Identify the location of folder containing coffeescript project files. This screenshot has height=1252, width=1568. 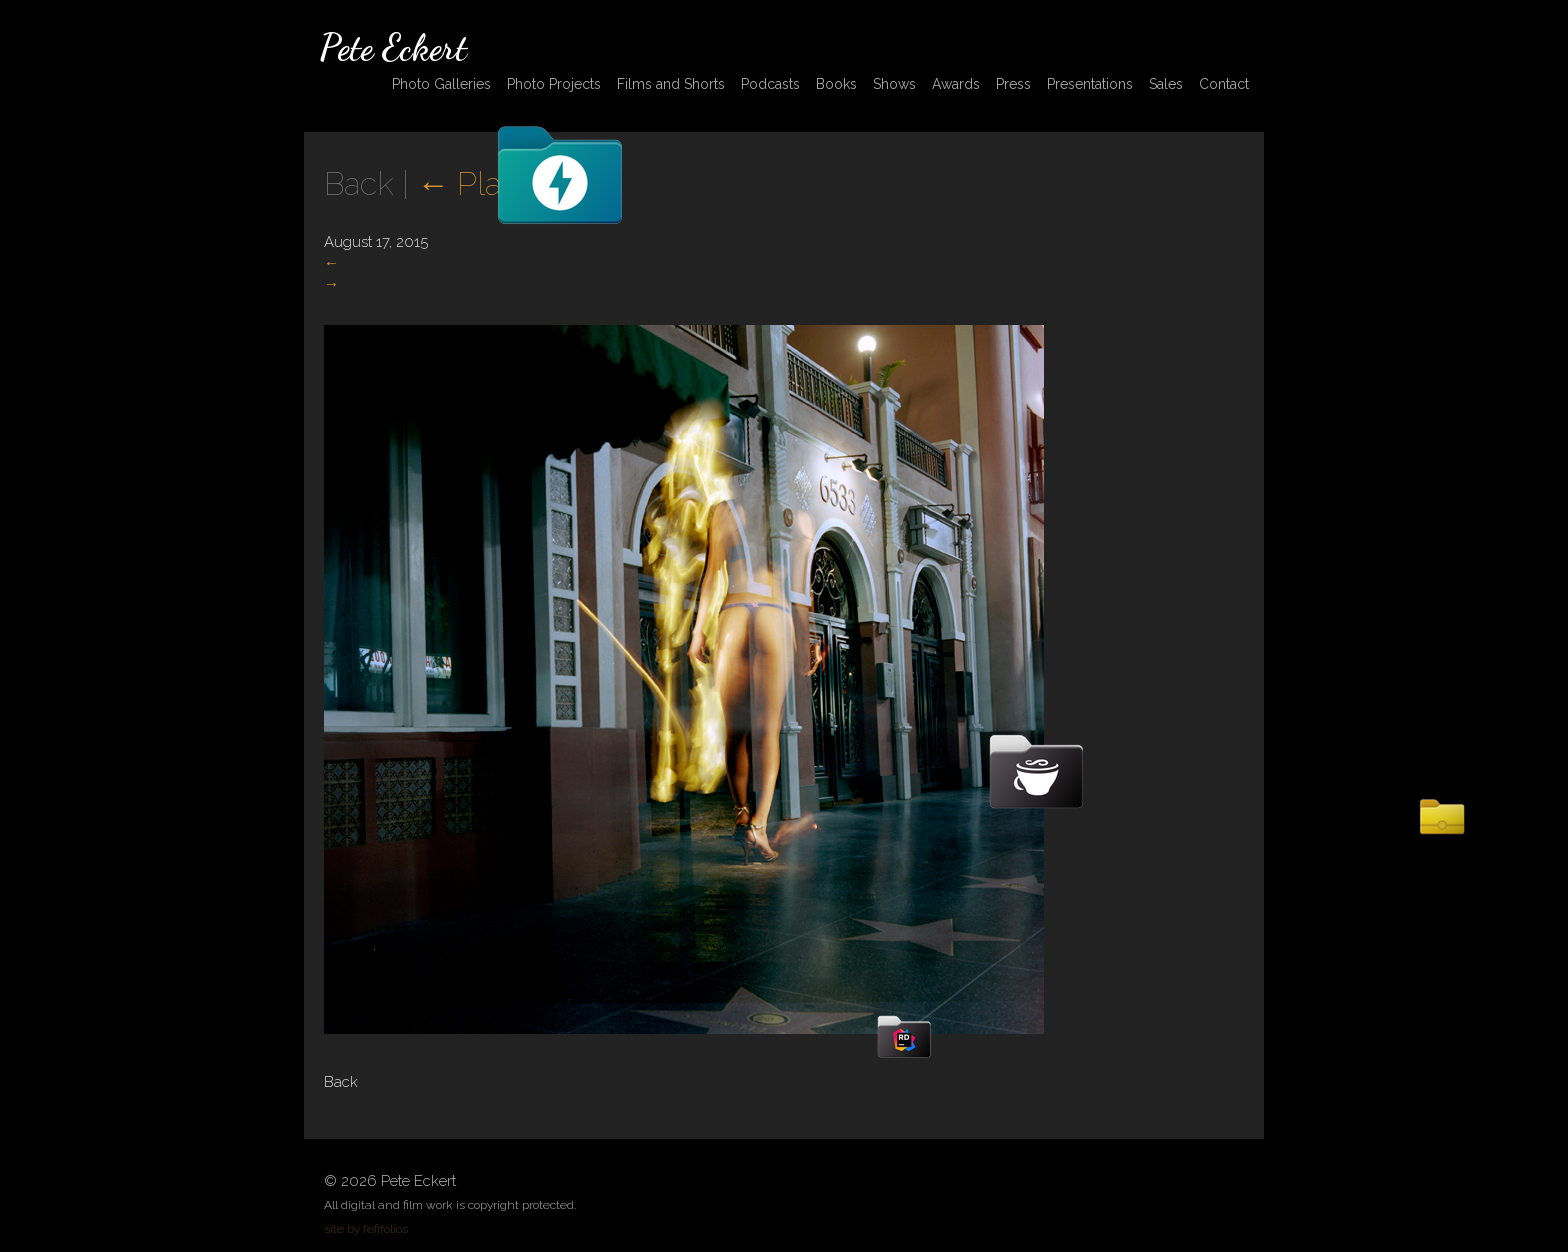
(1036, 774).